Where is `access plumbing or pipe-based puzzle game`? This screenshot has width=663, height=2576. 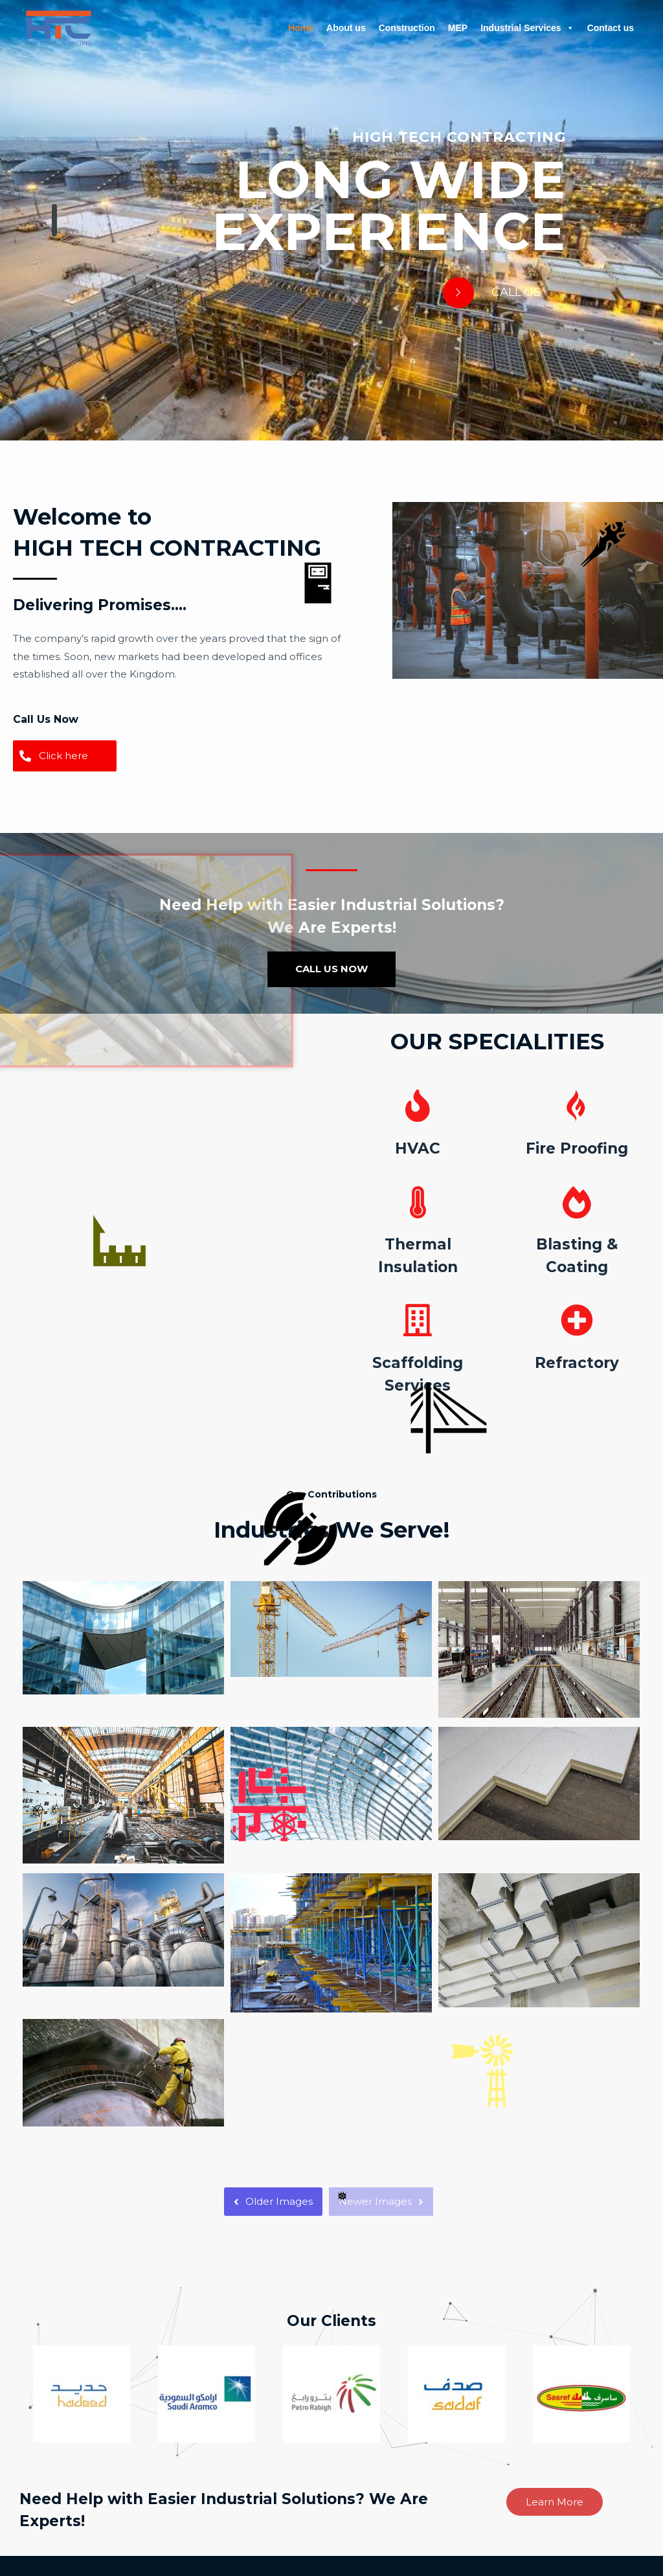 access plumbing or pipe-based puzzle game is located at coordinates (269, 1805).